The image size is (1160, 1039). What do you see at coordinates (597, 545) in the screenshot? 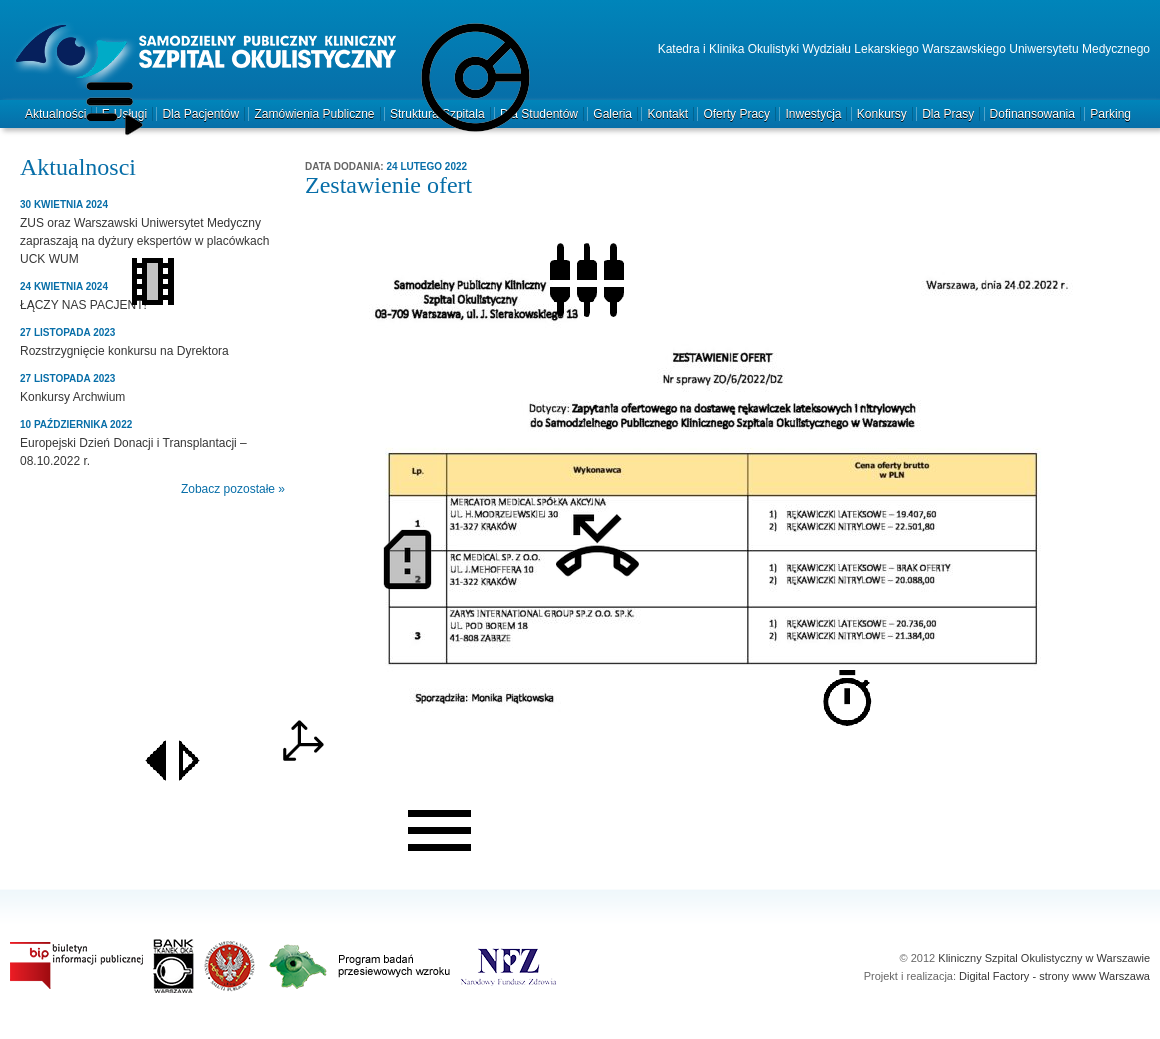
I see `indicates a missed phone call` at bounding box center [597, 545].